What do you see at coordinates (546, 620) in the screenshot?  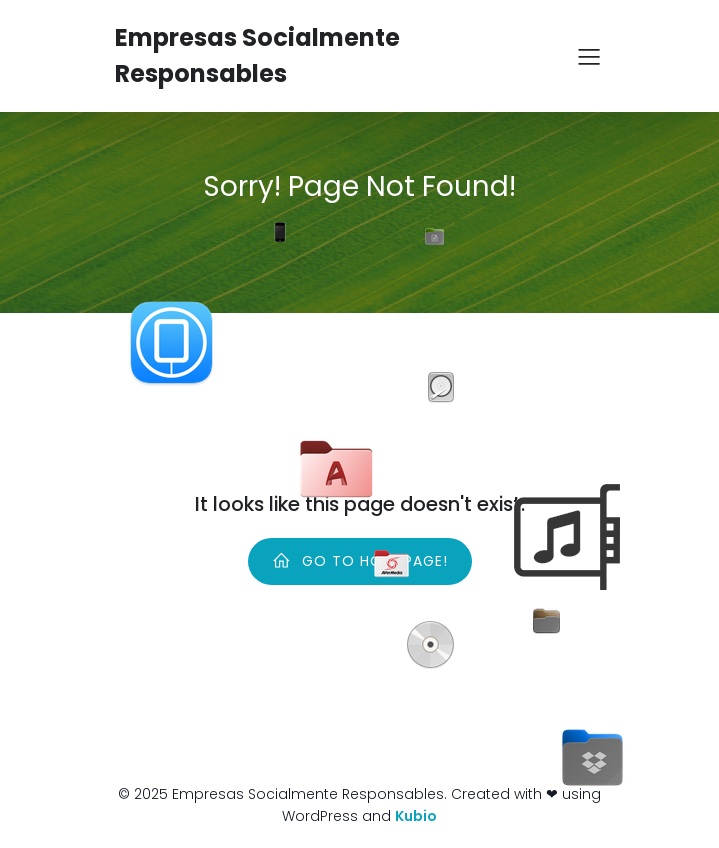 I see `indicates an open or expanded folder` at bounding box center [546, 620].